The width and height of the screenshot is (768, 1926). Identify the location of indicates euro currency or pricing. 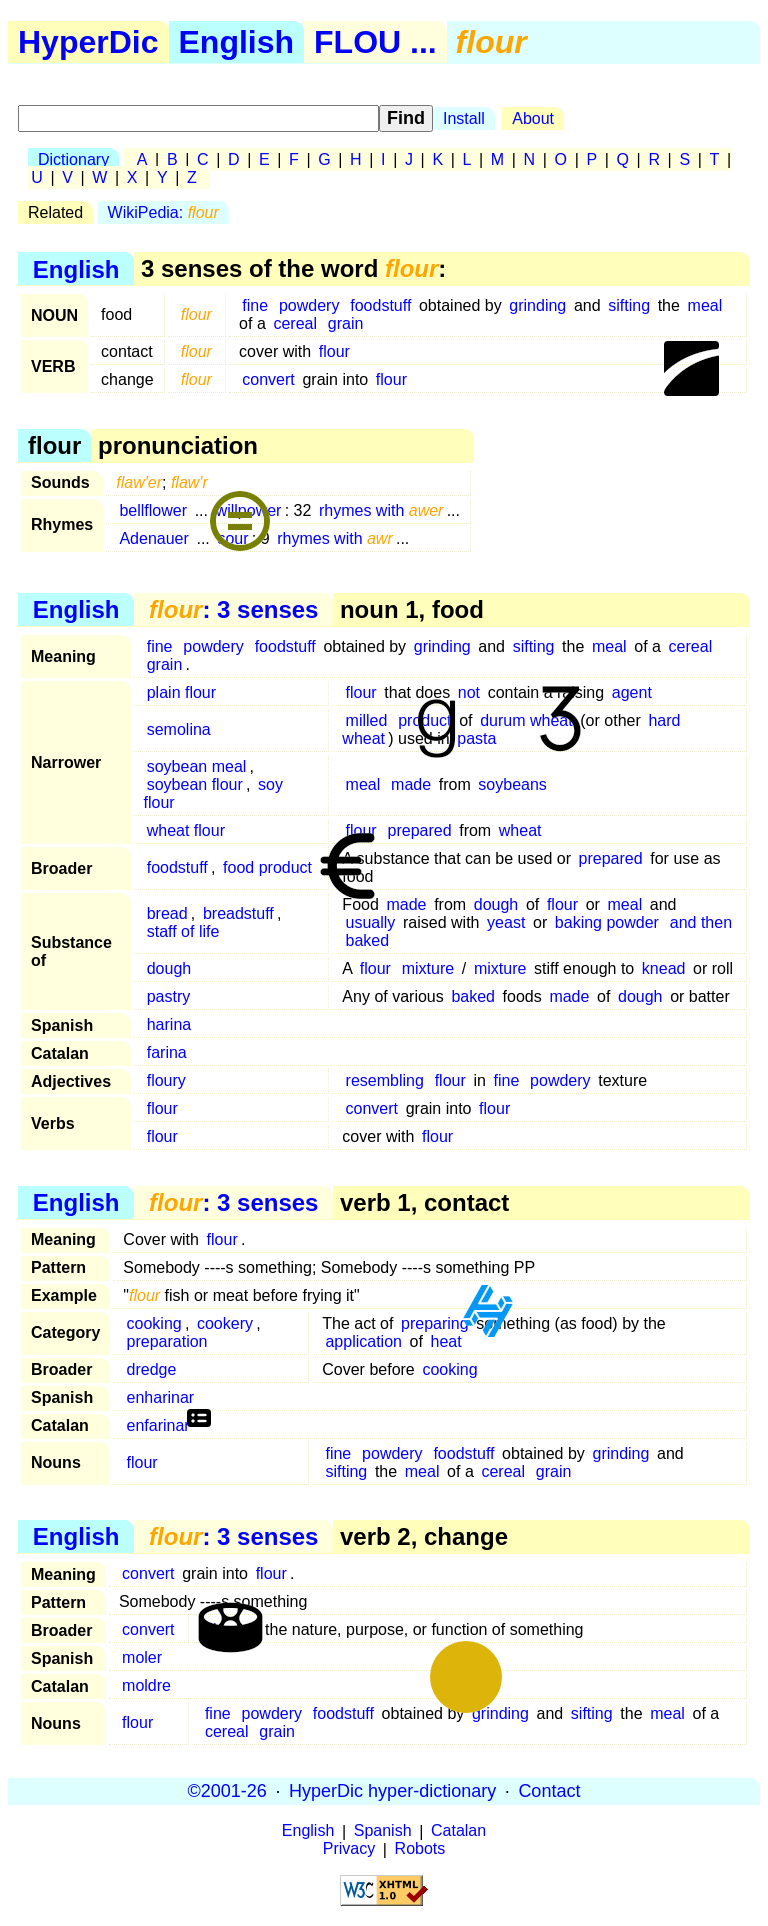
(351, 866).